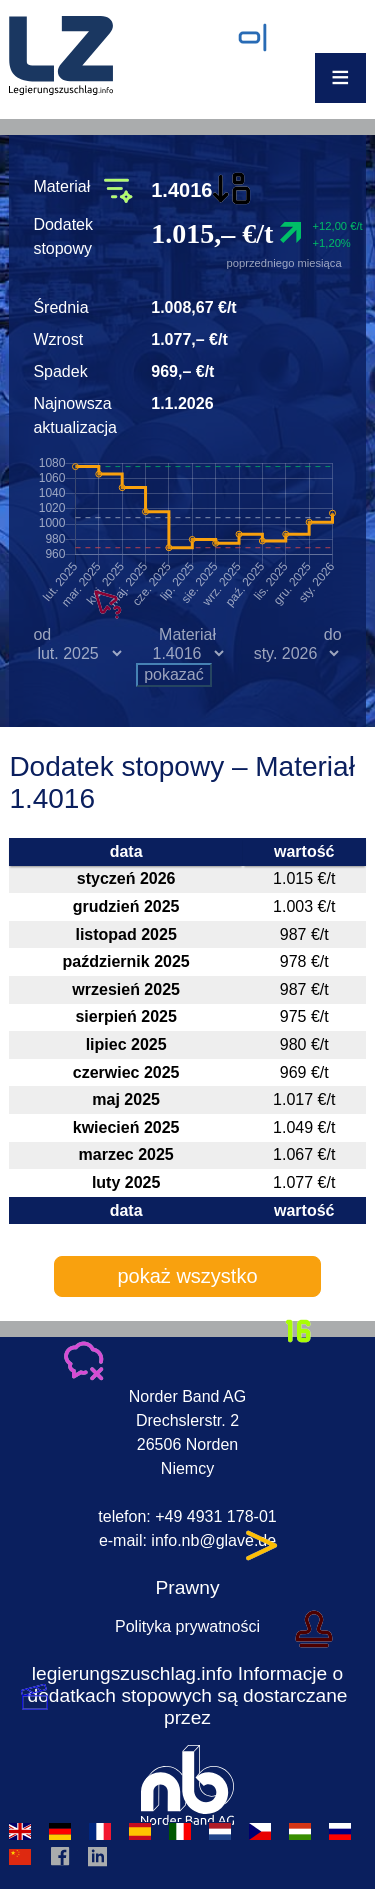 This screenshot has height=1889, width=375. What do you see at coordinates (35, 1698) in the screenshot?
I see `access video or movie content` at bounding box center [35, 1698].